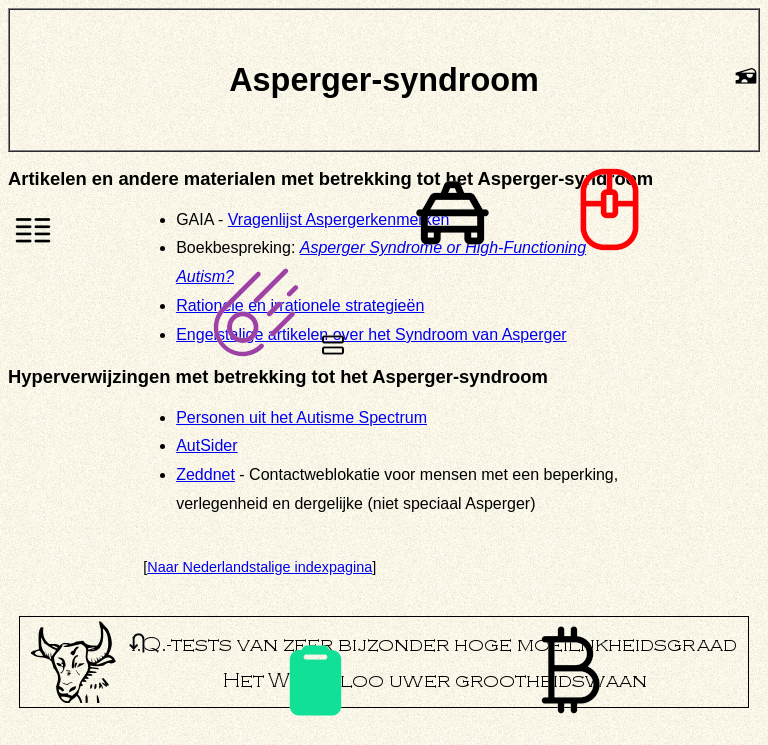 This screenshot has height=745, width=768. Describe the element at coordinates (315, 680) in the screenshot. I see `view clipboard contents` at that location.